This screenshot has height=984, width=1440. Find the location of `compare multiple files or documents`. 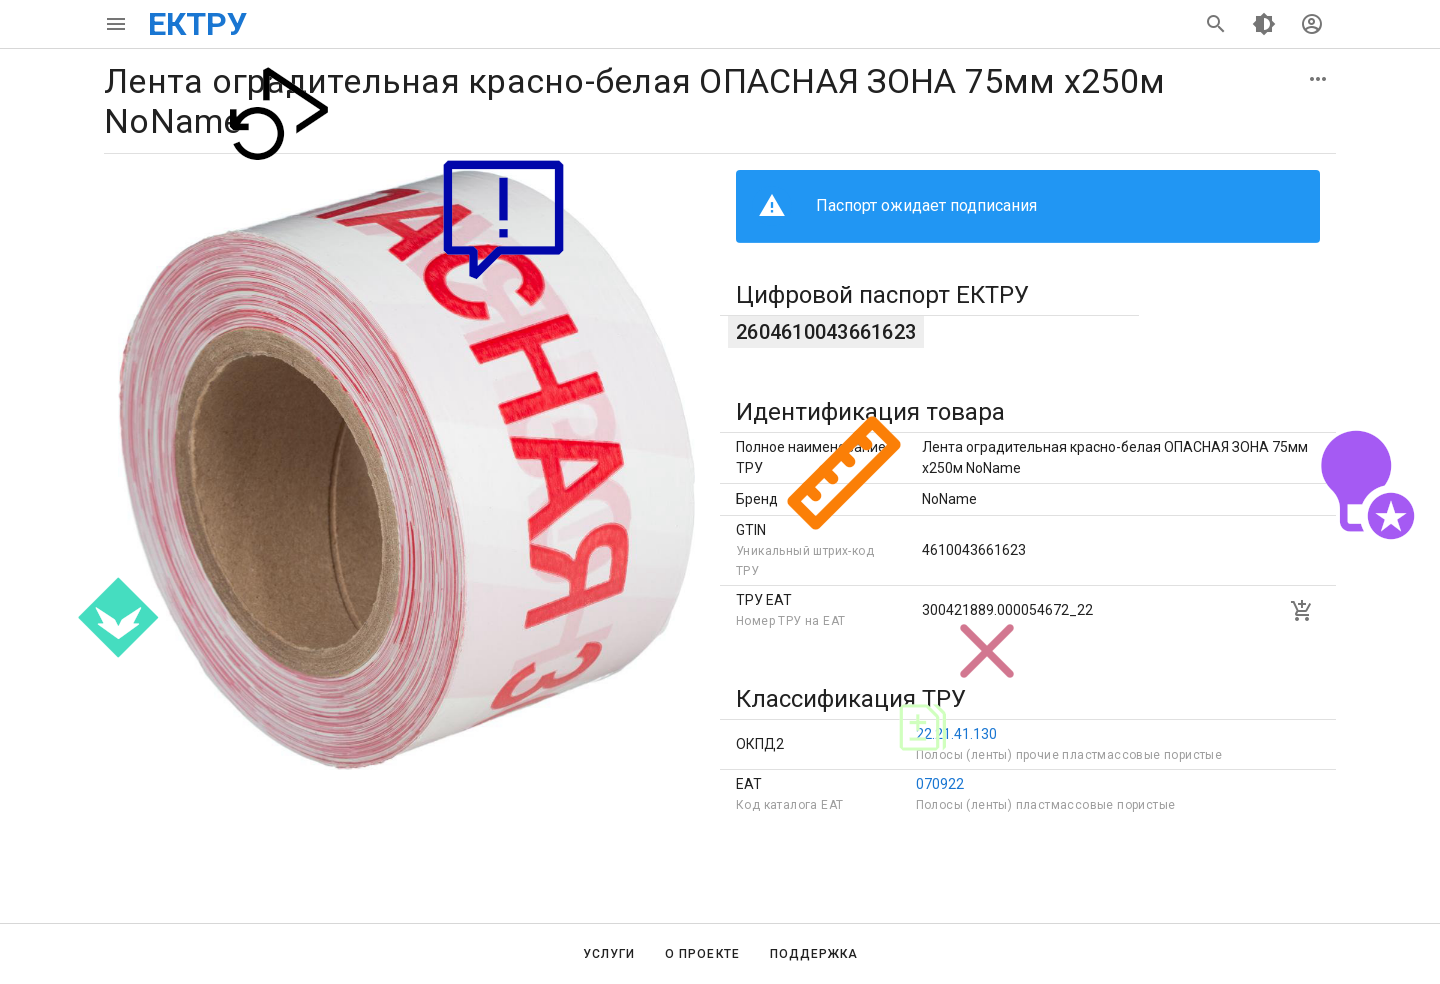

compare multiple files or documents is located at coordinates (919, 727).